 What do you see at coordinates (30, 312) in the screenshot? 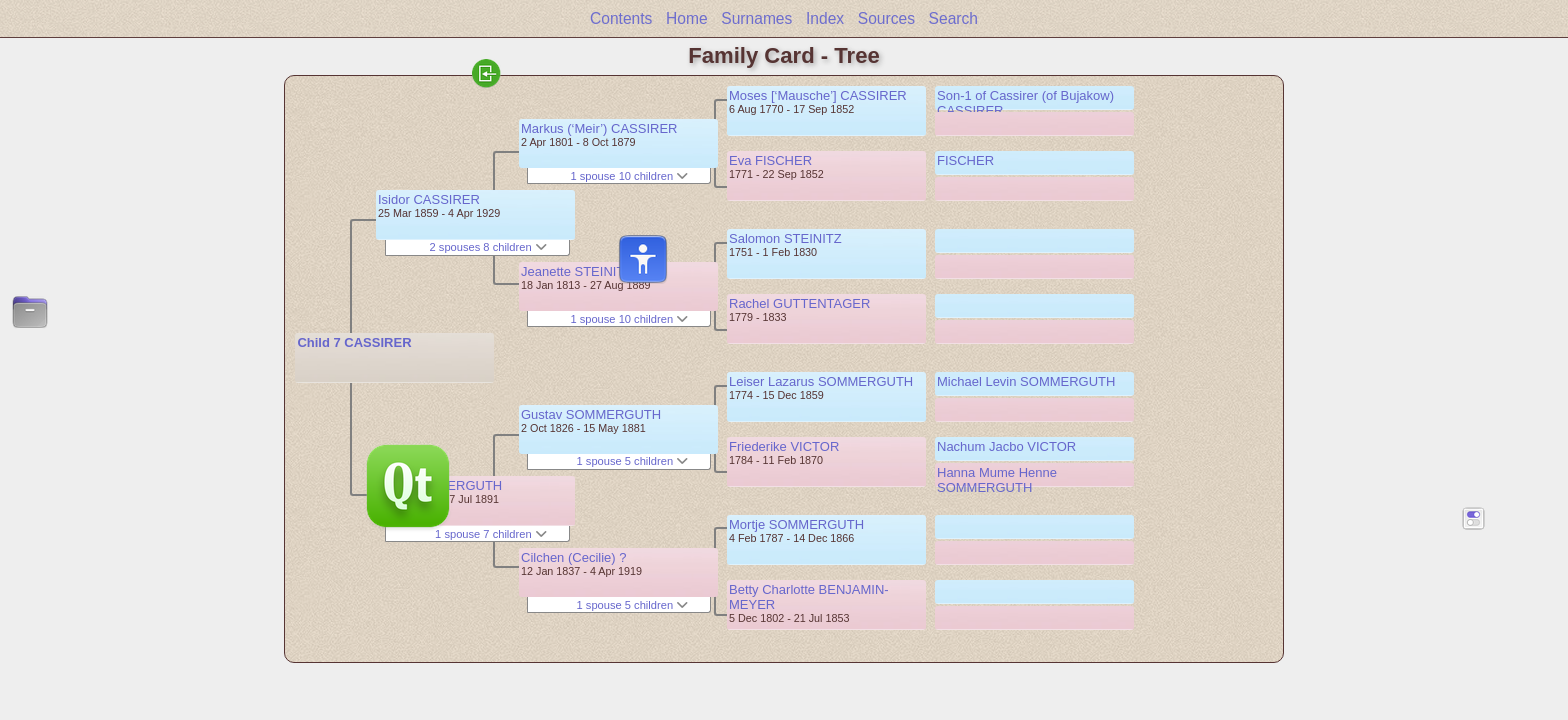
I see `open the nautilus file manager` at bounding box center [30, 312].